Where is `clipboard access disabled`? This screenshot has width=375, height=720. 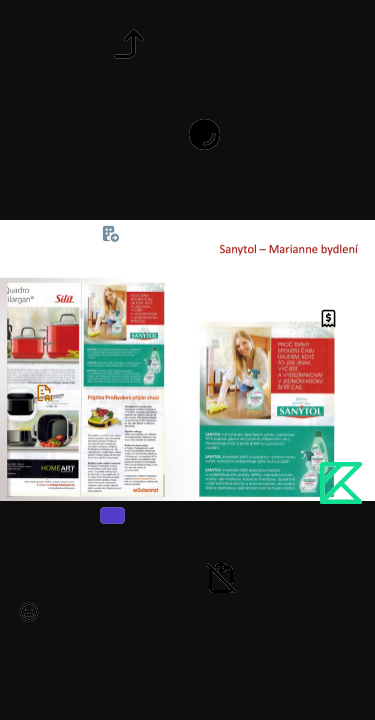
clipboard access disabled is located at coordinates (221, 578).